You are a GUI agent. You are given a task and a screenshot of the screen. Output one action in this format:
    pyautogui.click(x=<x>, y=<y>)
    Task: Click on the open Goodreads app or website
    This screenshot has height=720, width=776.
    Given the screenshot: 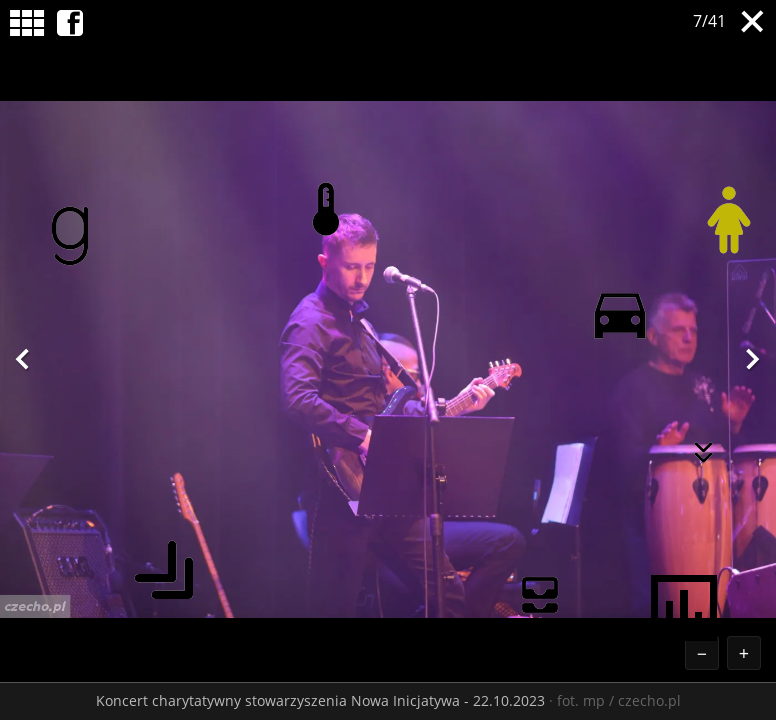 What is the action you would take?
    pyautogui.click(x=70, y=236)
    